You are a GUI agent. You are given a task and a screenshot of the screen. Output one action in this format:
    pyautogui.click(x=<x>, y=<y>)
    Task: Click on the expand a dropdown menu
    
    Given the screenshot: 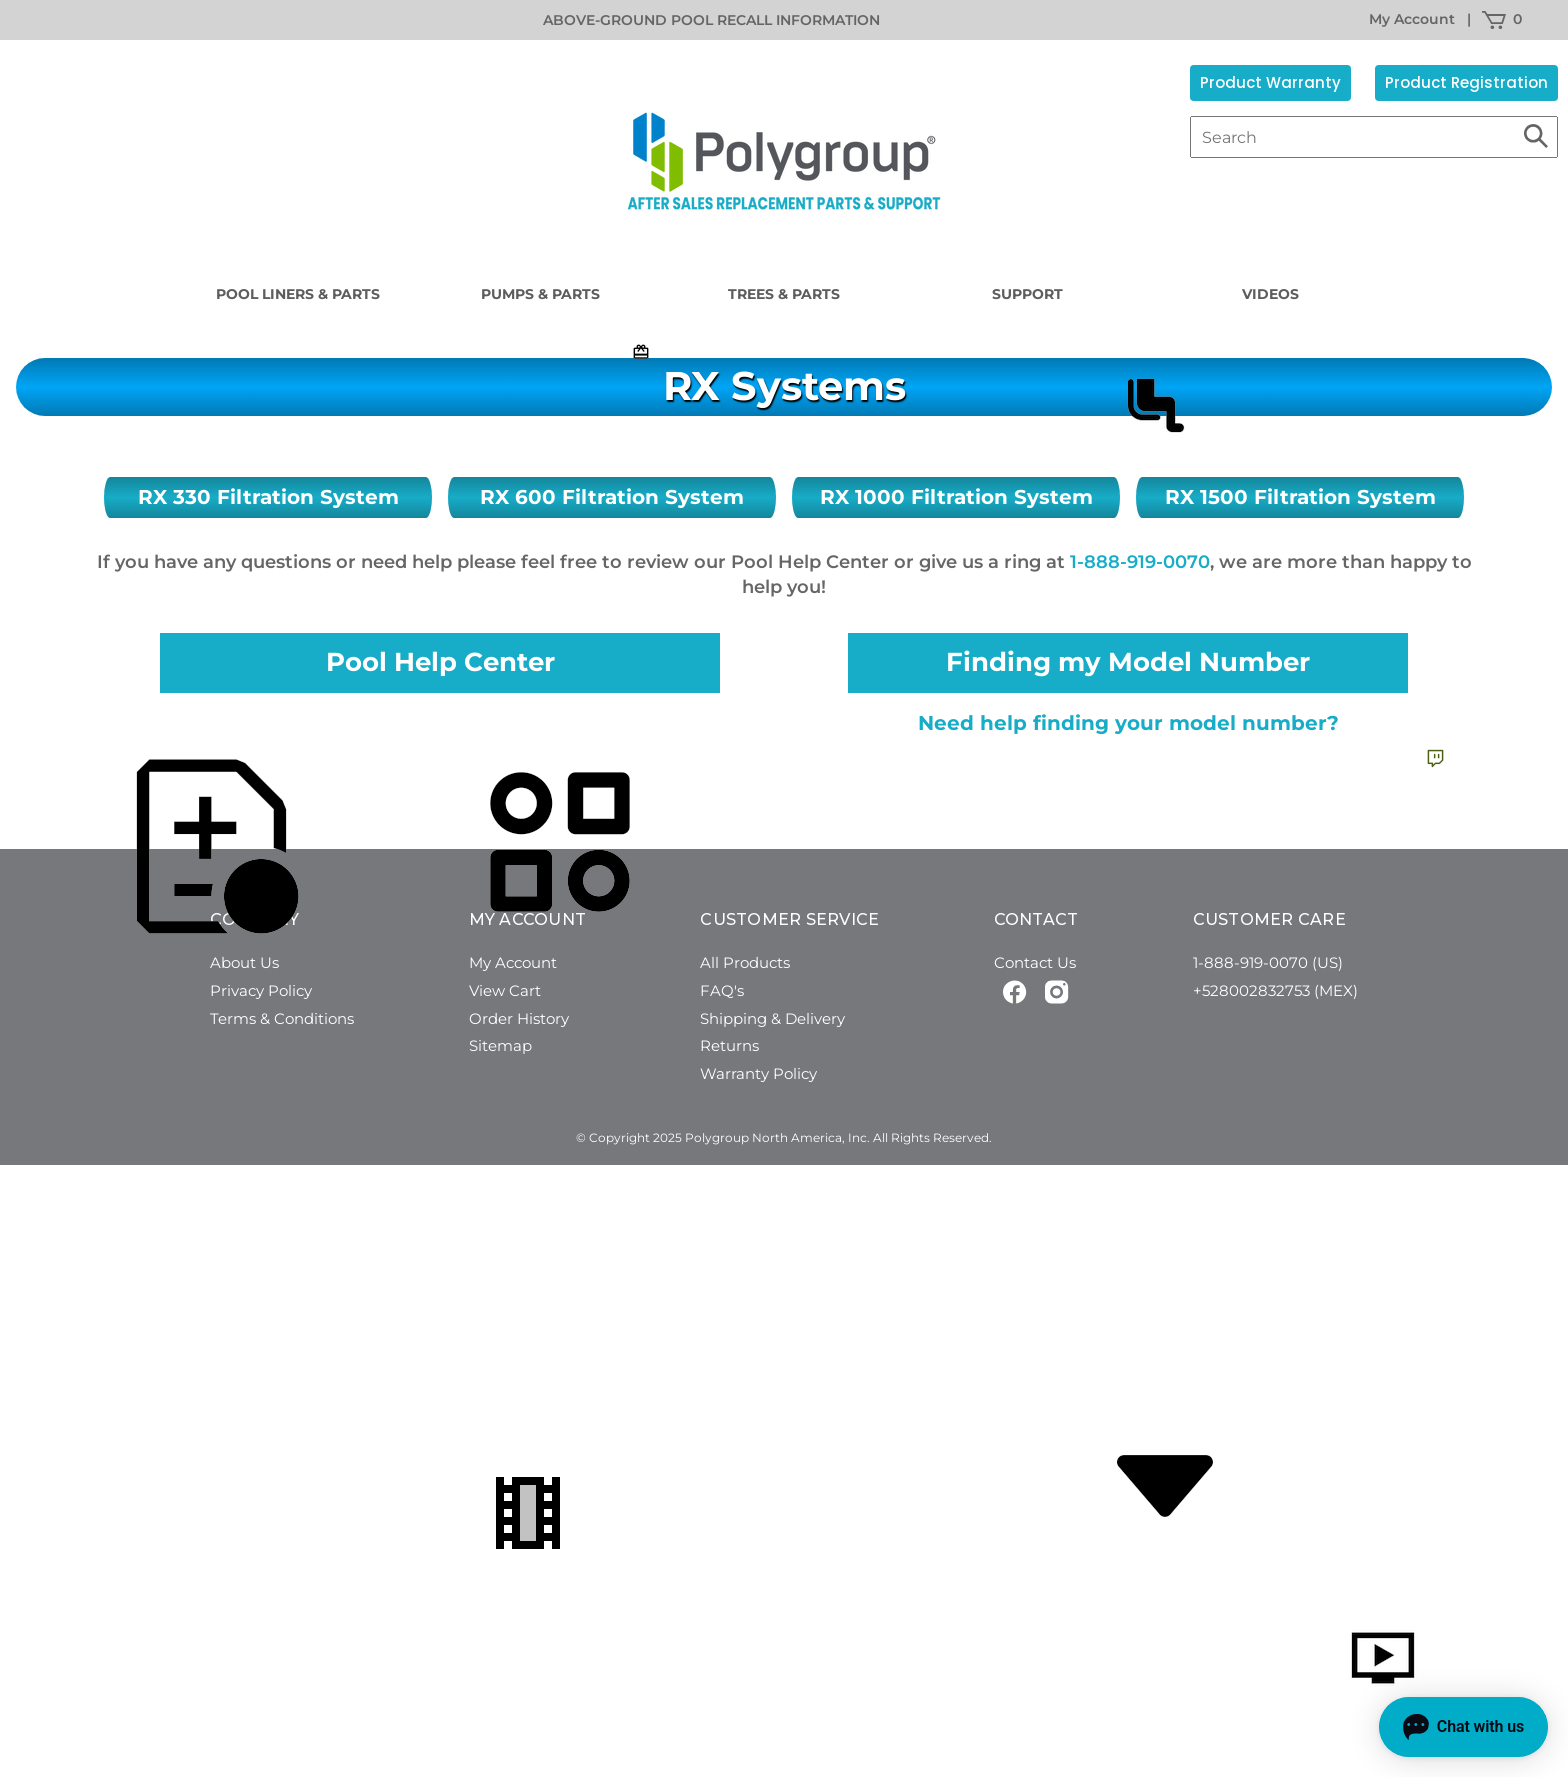 What is the action you would take?
    pyautogui.click(x=1165, y=1486)
    